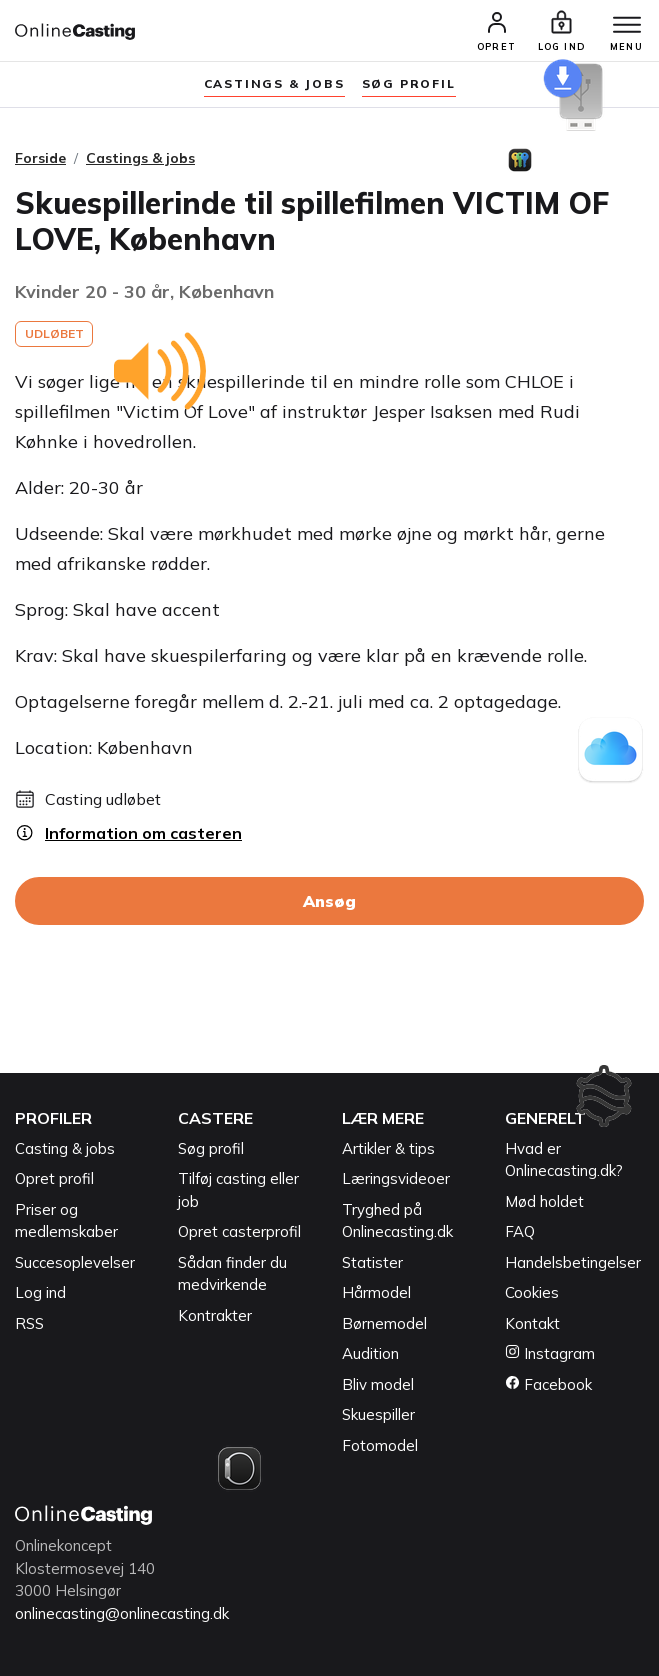 This screenshot has width=659, height=1676. What do you see at coordinates (604, 1096) in the screenshot?
I see `launch minesweeper game` at bounding box center [604, 1096].